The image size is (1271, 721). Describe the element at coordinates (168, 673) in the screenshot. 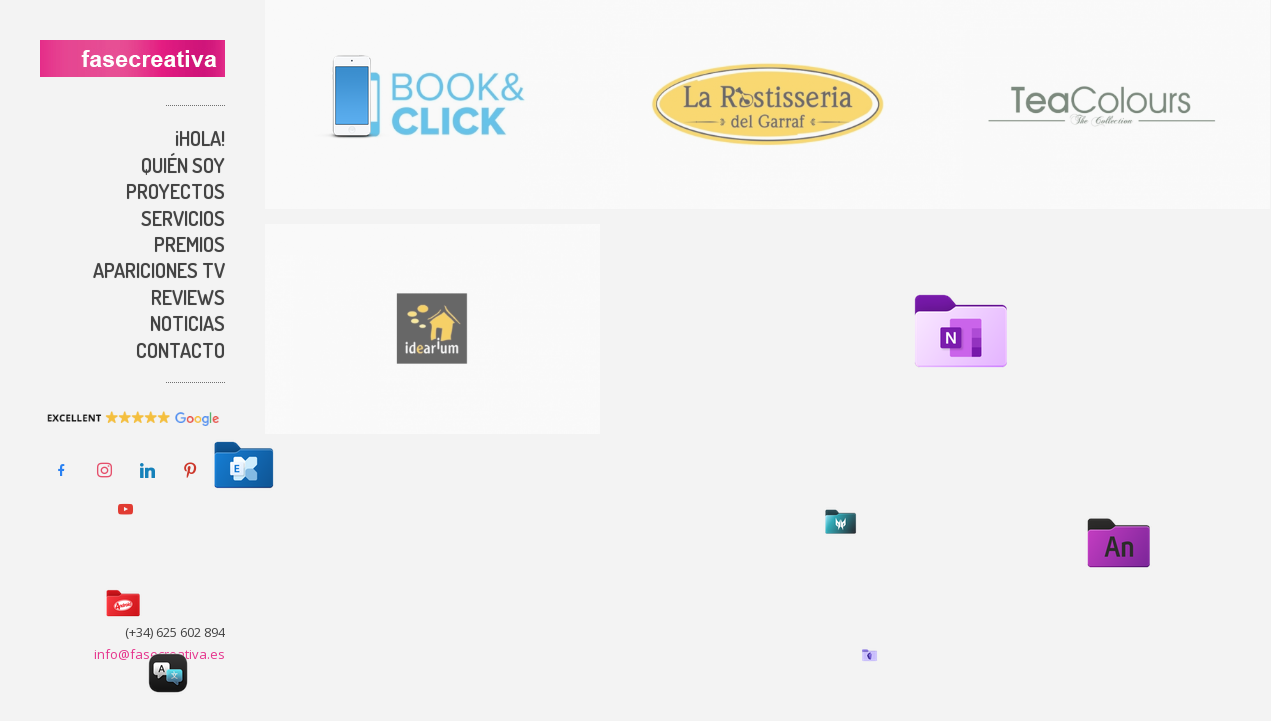

I see `open the translate app` at that location.